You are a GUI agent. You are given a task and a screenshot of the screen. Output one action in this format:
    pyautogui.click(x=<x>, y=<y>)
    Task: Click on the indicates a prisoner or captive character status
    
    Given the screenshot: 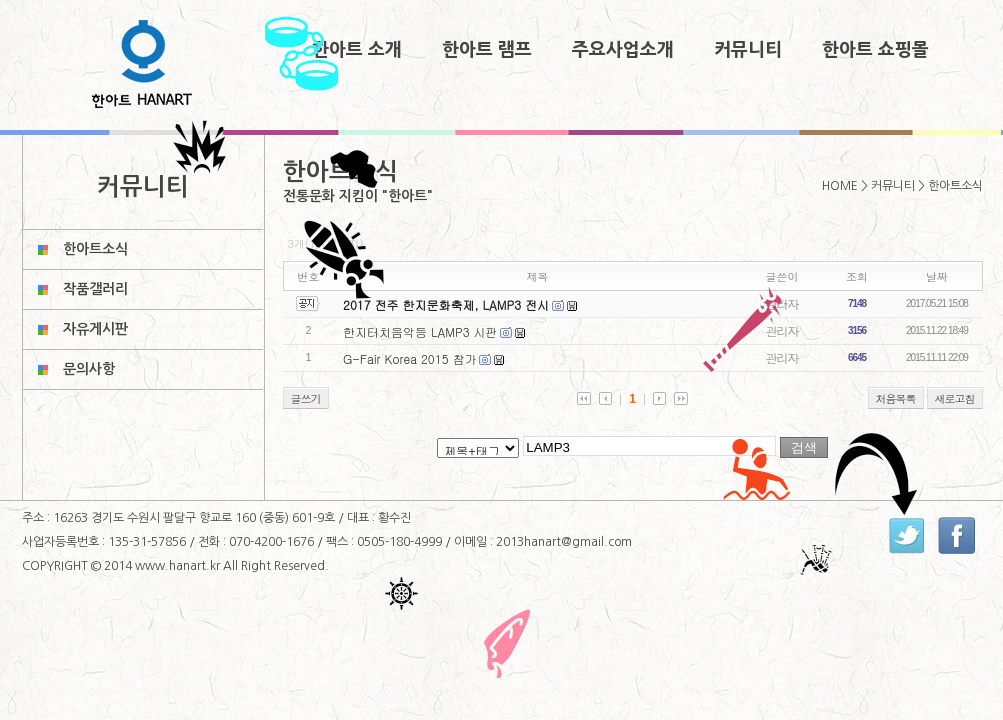 What is the action you would take?
    pyautogui.click(x=301, y=53)
    